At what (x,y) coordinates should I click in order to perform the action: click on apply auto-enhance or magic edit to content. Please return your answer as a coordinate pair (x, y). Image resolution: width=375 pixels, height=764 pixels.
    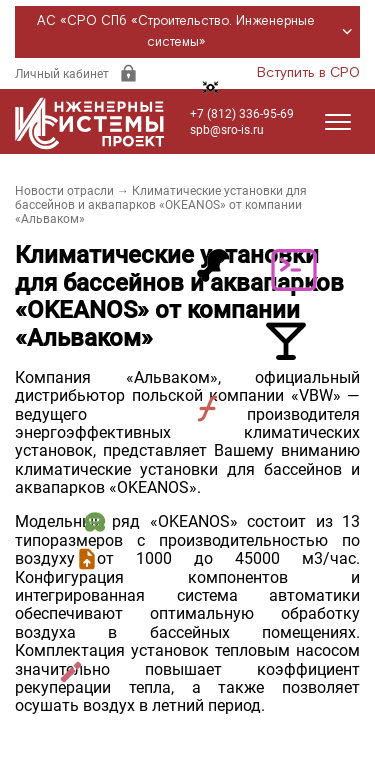
    Looking at the image, I should click on (71, 672).